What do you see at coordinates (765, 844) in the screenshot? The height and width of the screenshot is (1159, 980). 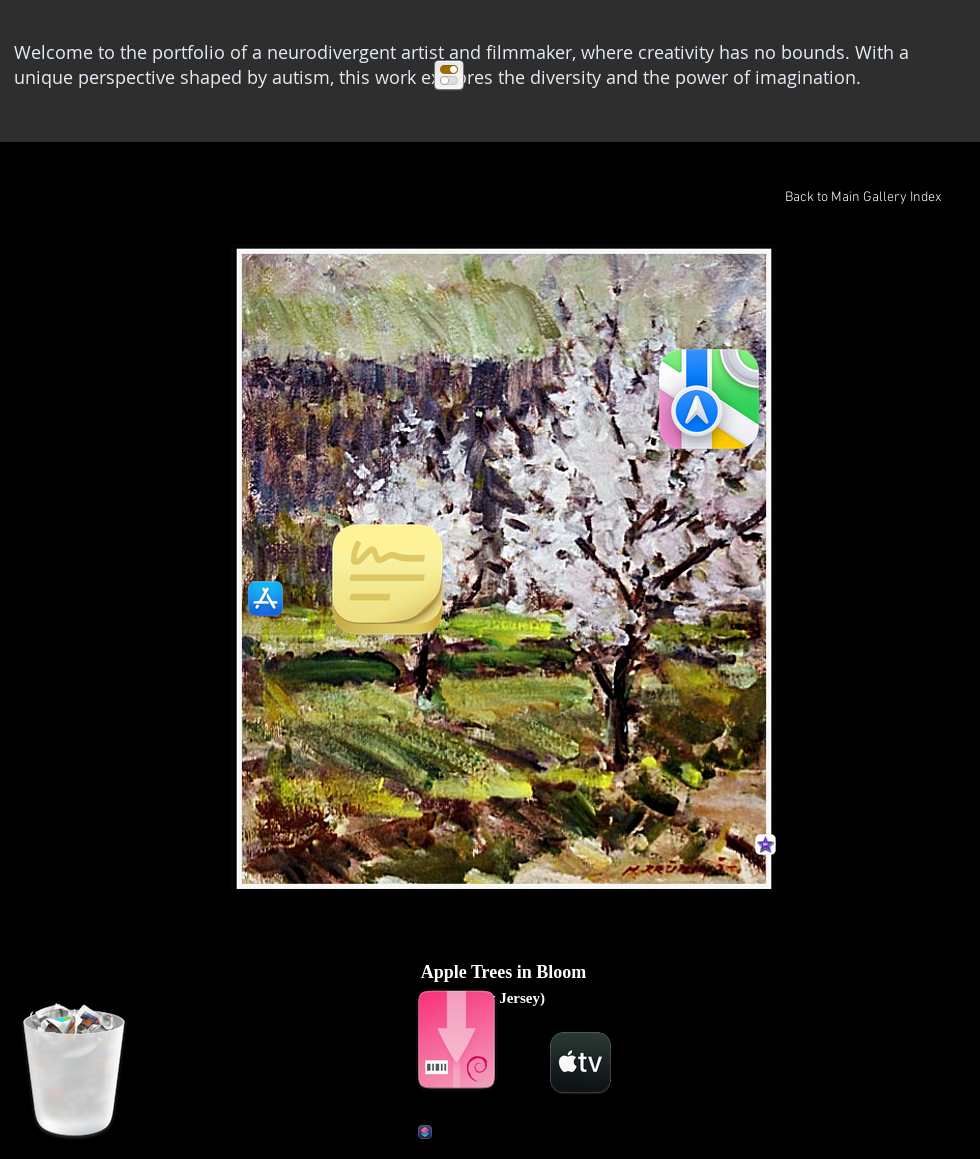 I see `open iMovie to edit videos` at bounding box center [765, 844].